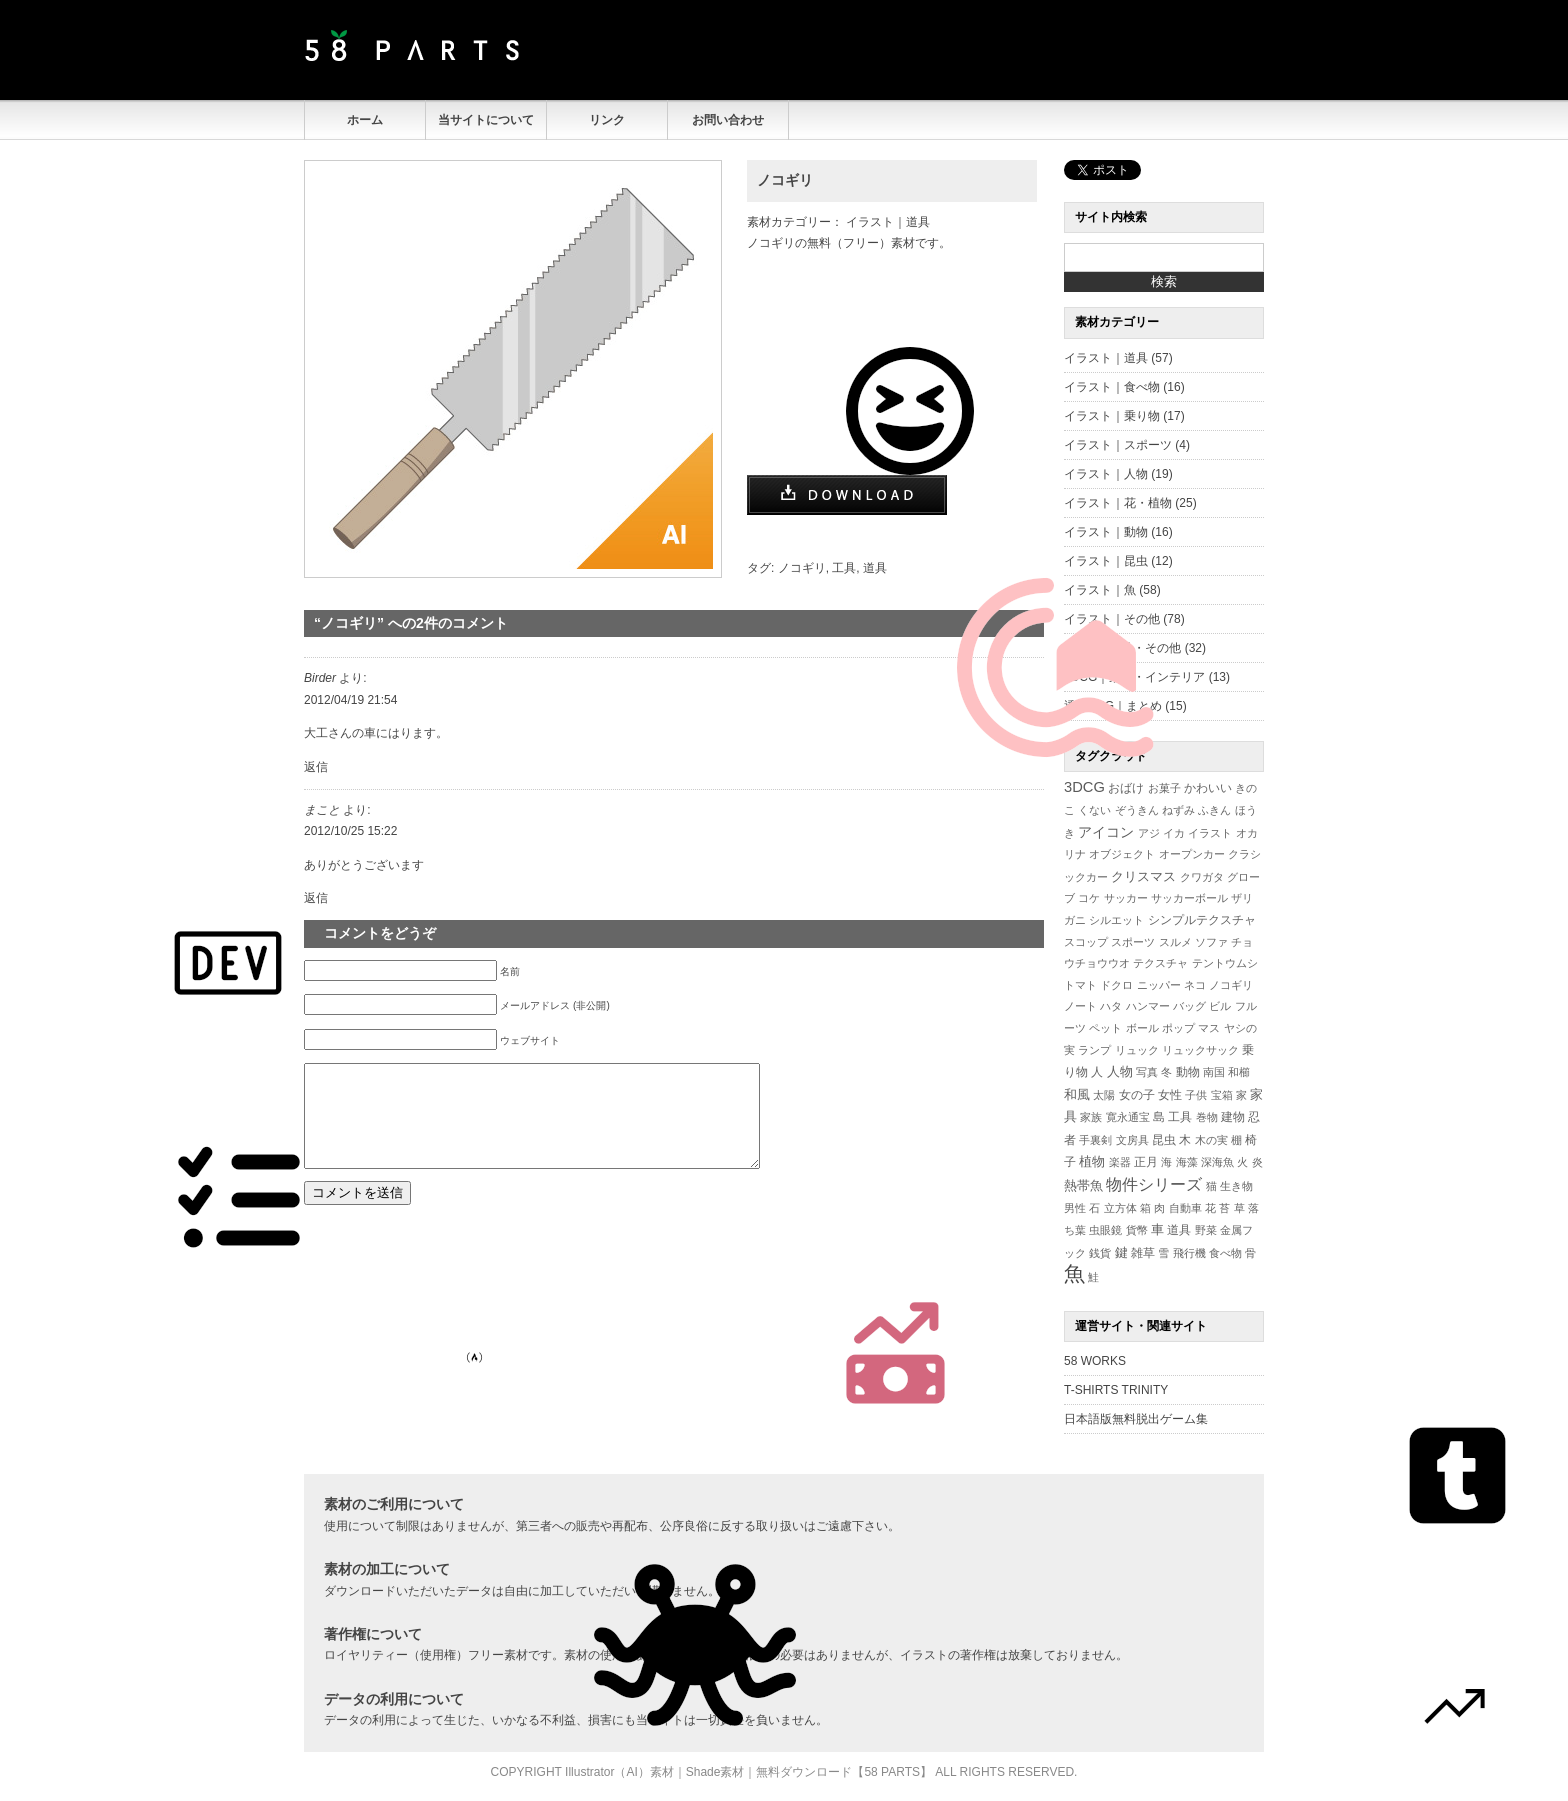  What do you see at coordinates (1457, 1475) in the screenshot?
I see `open tumblr app` at bounding box center [1457, 1475].